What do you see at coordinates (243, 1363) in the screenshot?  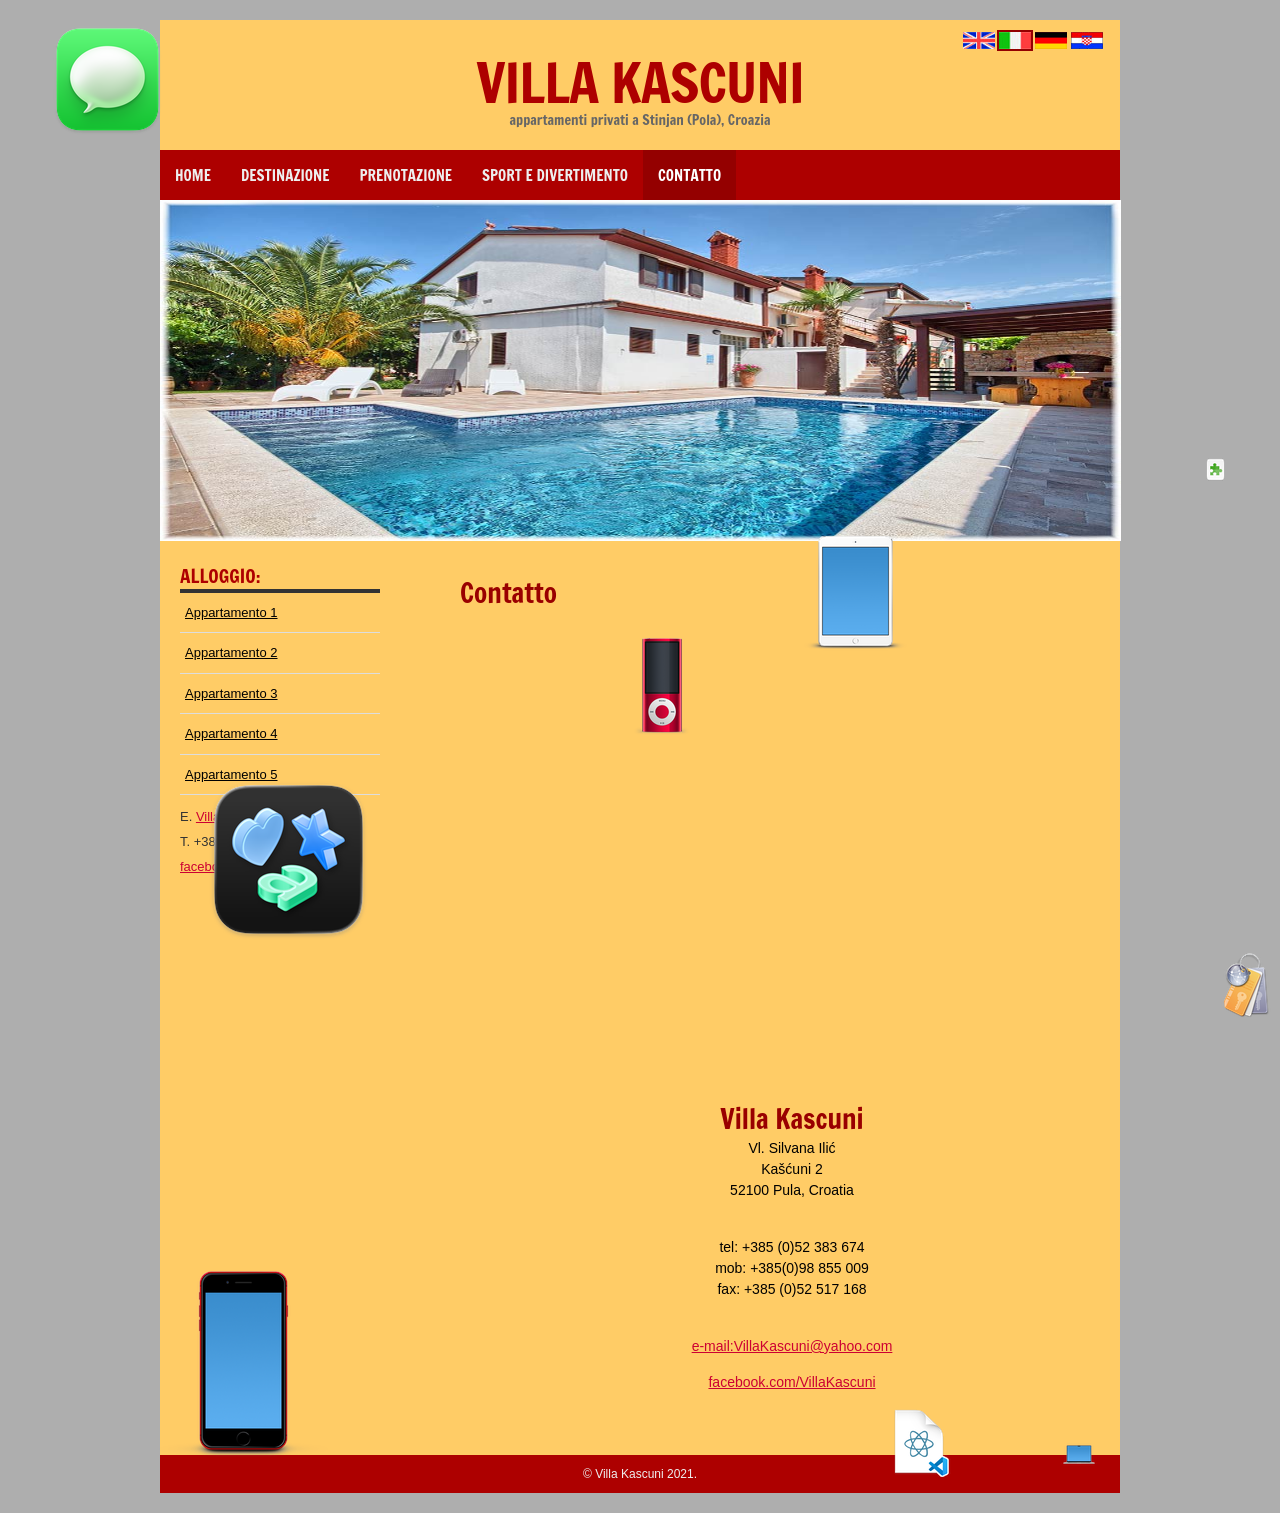 I see `iPhone 8 device connected to your Mac` at bounding box center [243, 1363].